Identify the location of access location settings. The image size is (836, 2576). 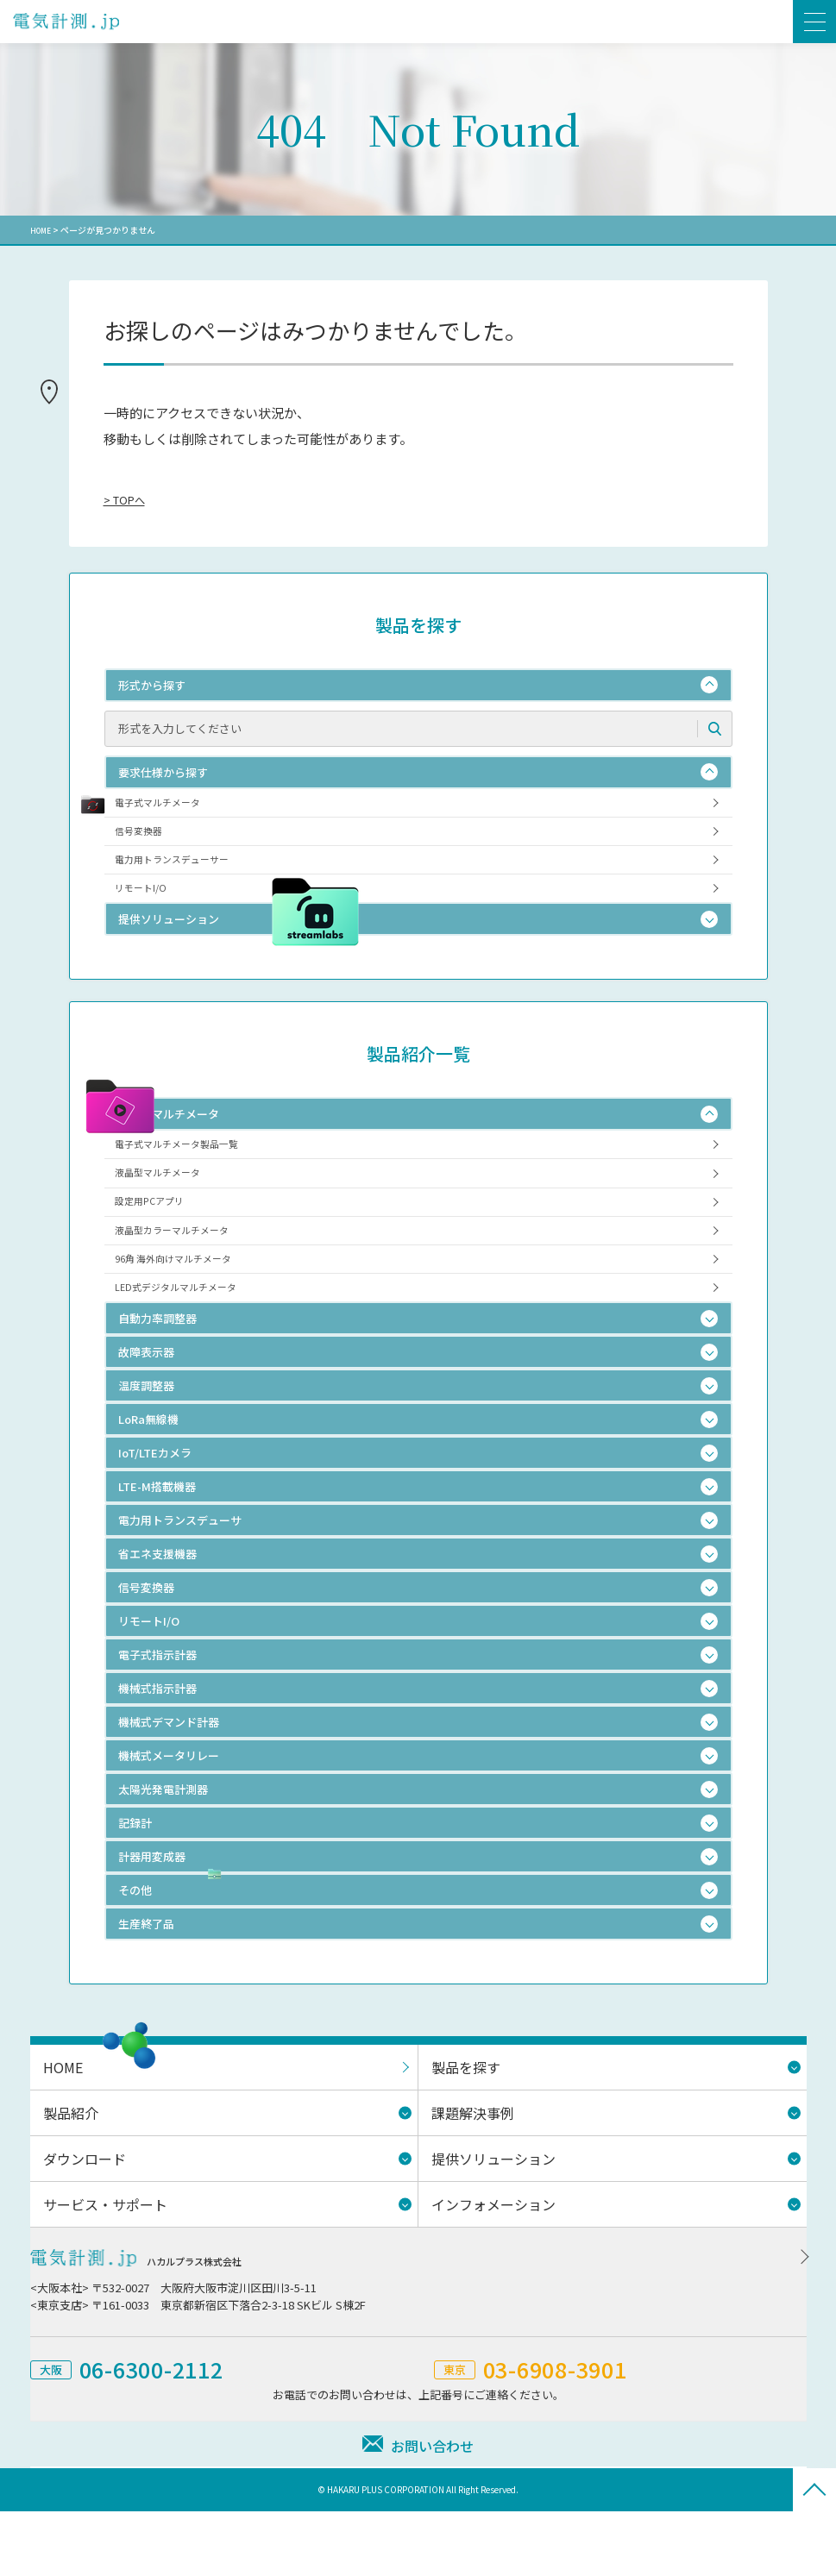
(49, 392).